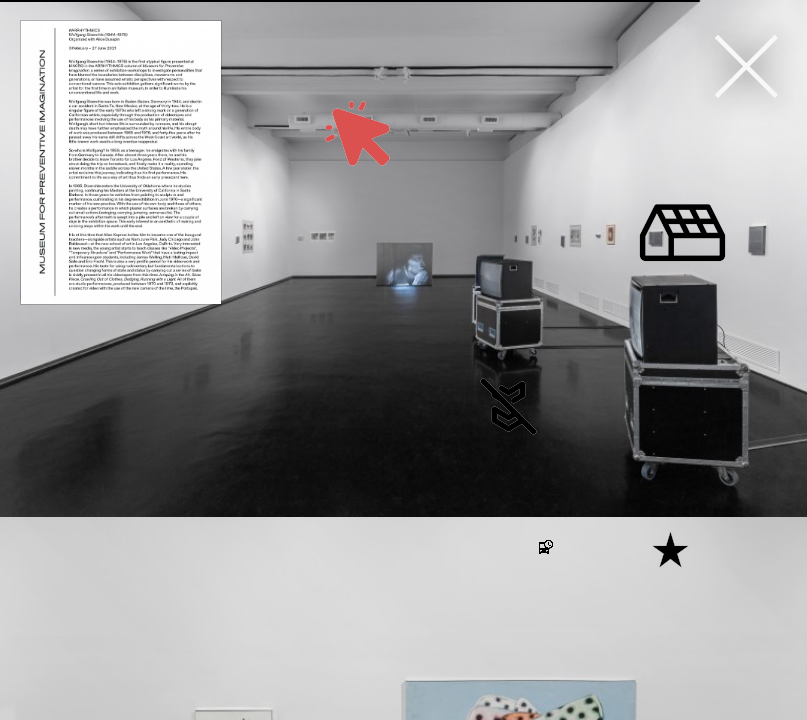 This screenshot has width=807, height=720. I want to click on click or tap to interact, so click(361, 137).